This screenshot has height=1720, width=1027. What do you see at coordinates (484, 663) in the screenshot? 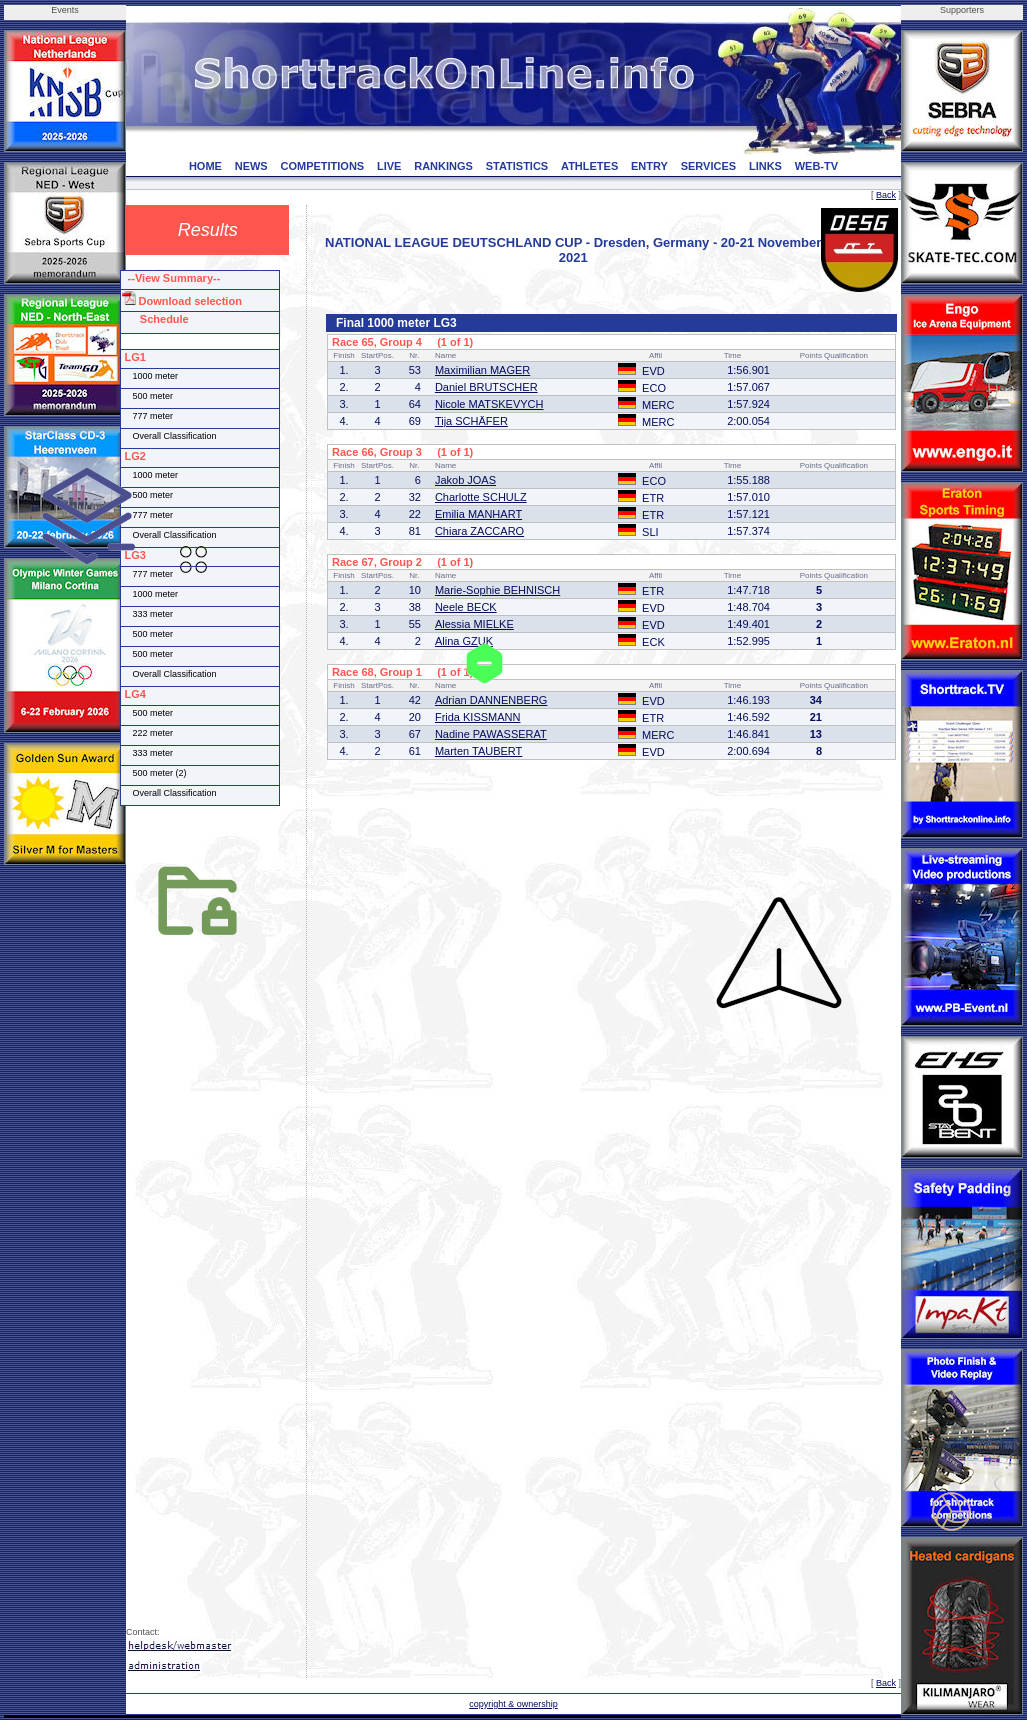
I see `remove item from collection` at bounding box center [484, 663].